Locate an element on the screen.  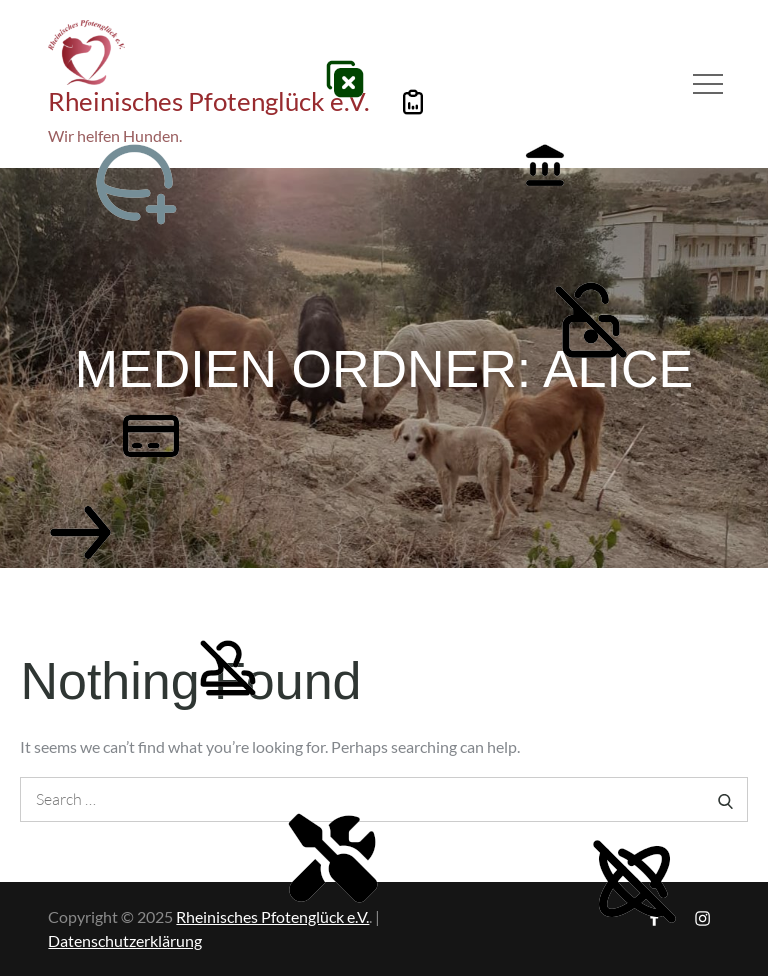
add a new globe or world location is located at coordinates (134, 182).